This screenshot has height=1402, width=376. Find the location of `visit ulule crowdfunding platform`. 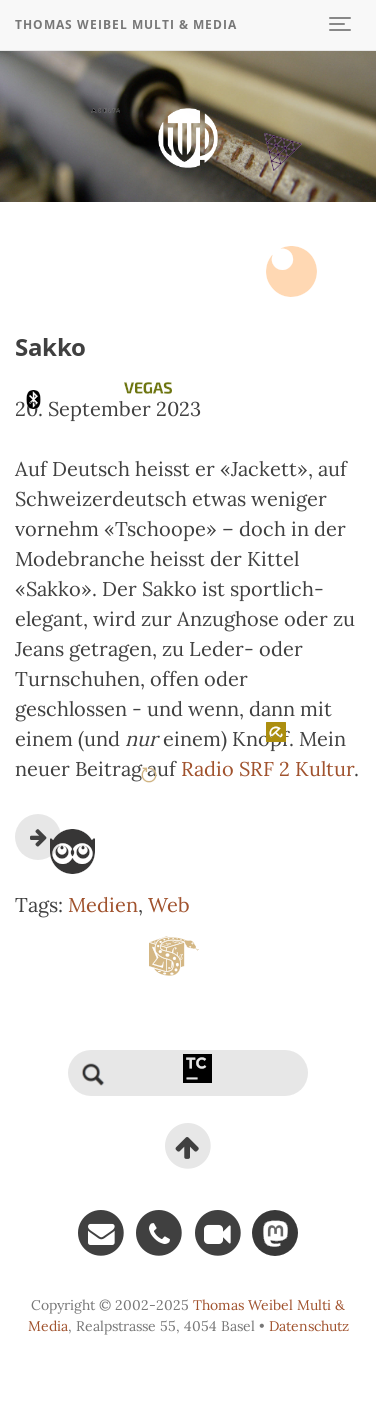

visit ulule crowdfunding platform is located at coordinates (72, 851).